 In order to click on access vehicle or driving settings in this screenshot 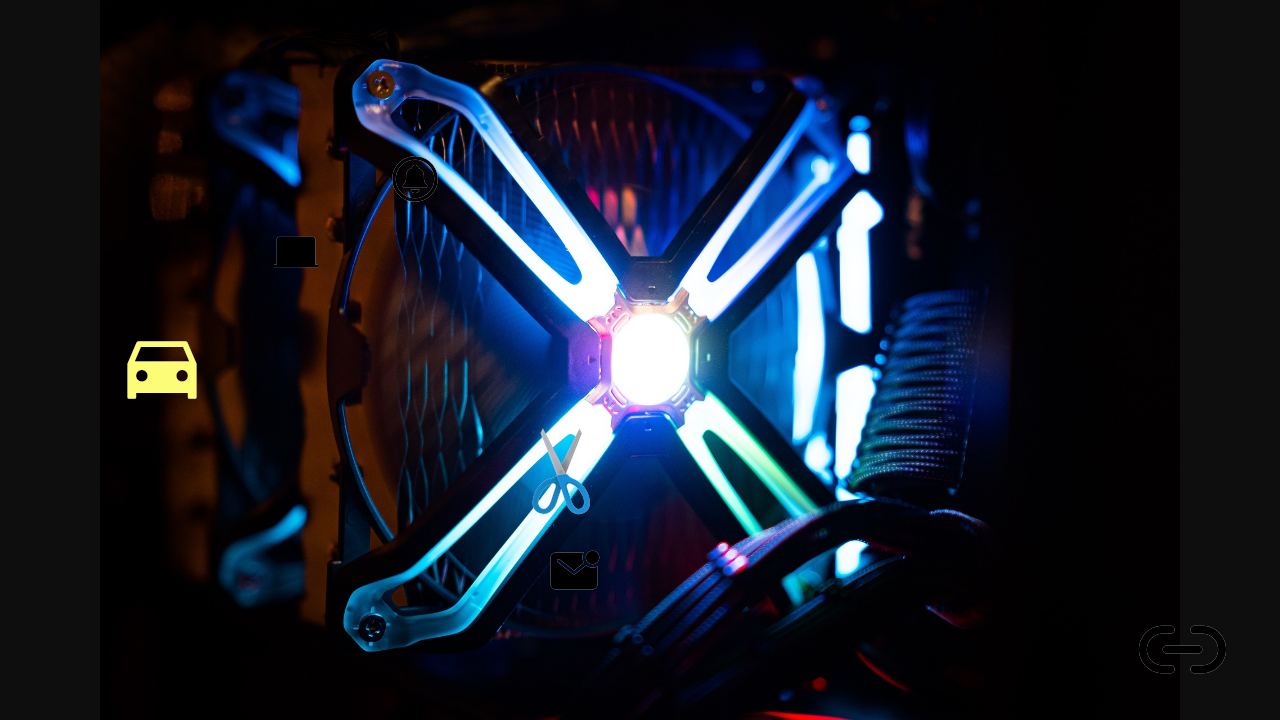, I will do `click(162, 370)`.